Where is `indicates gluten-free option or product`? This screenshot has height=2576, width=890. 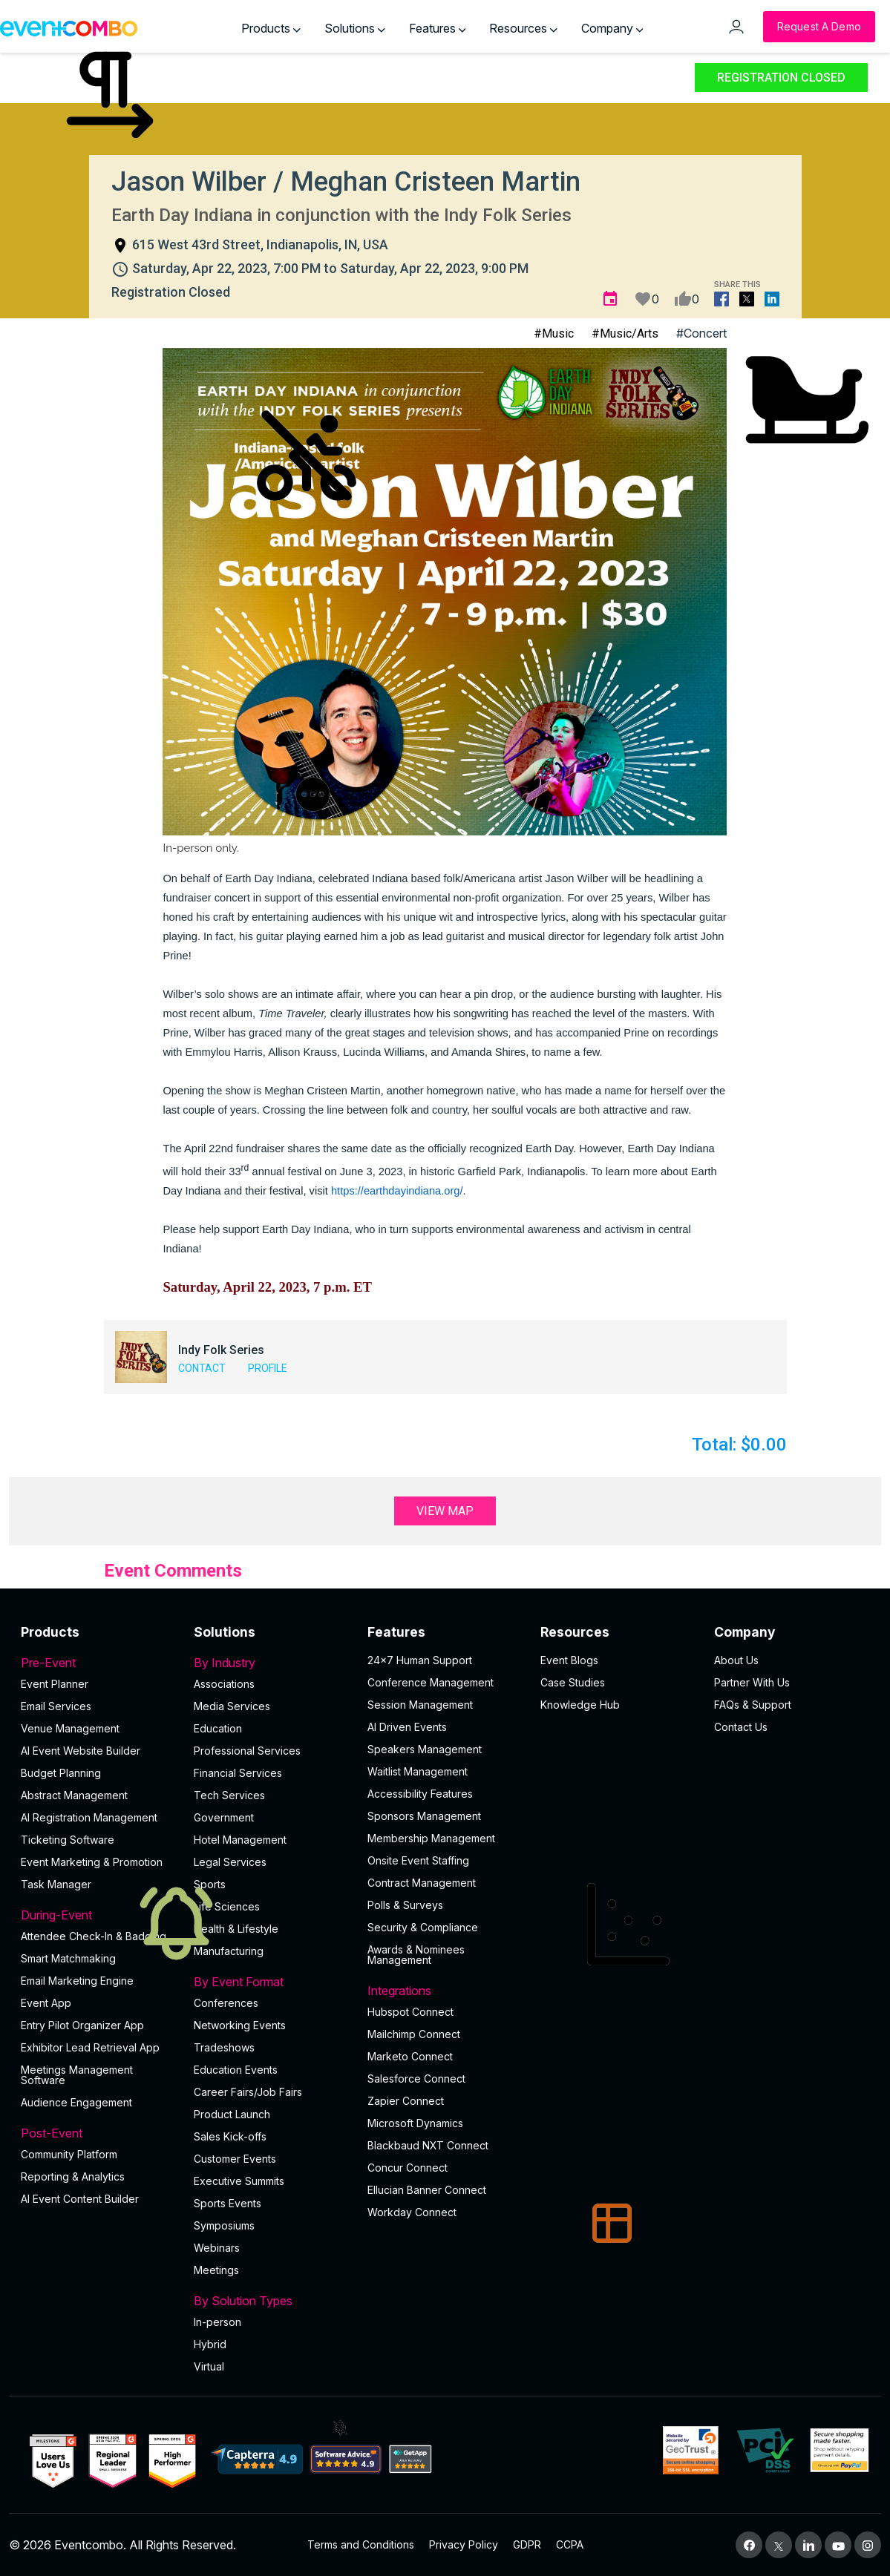 indicates gluten-free option or product is located at coordinates (340, 2428).